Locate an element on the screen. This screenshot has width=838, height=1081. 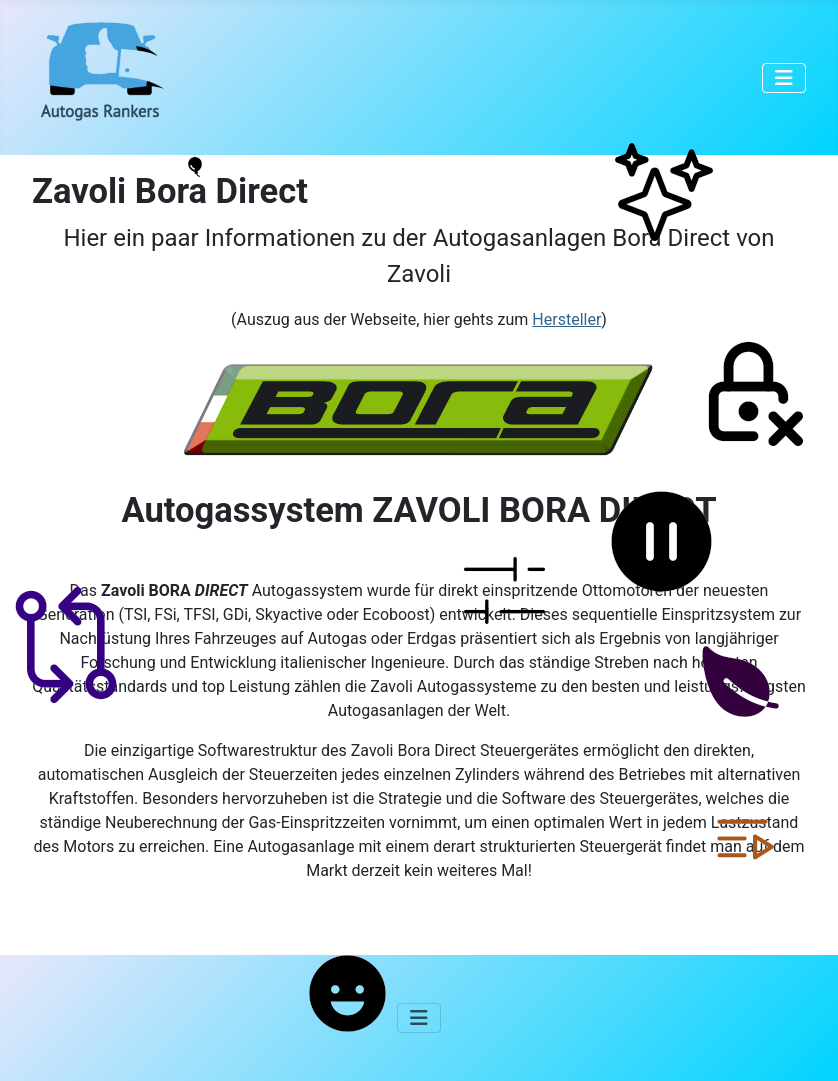
compare branches or code versions is located at coordinates (66, 645).